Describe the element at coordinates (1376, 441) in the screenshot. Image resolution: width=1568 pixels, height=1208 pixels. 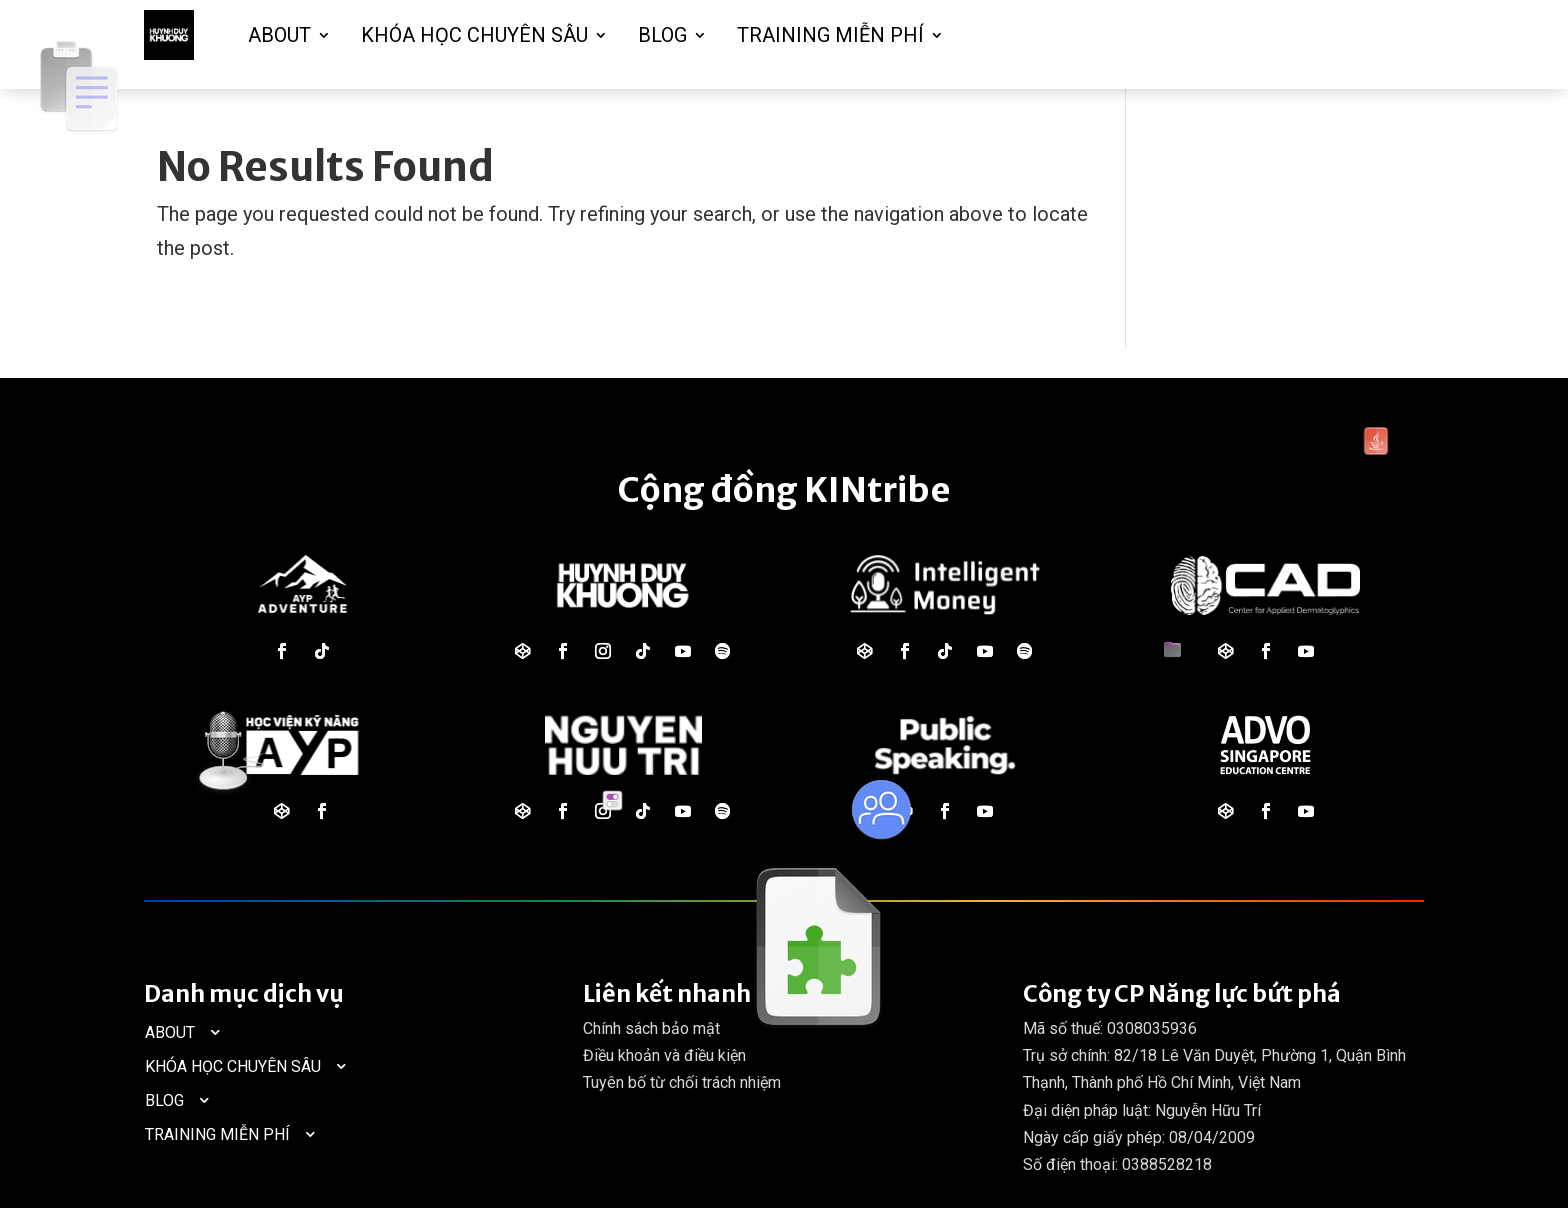
I see `indicates a java source code file` at that location.